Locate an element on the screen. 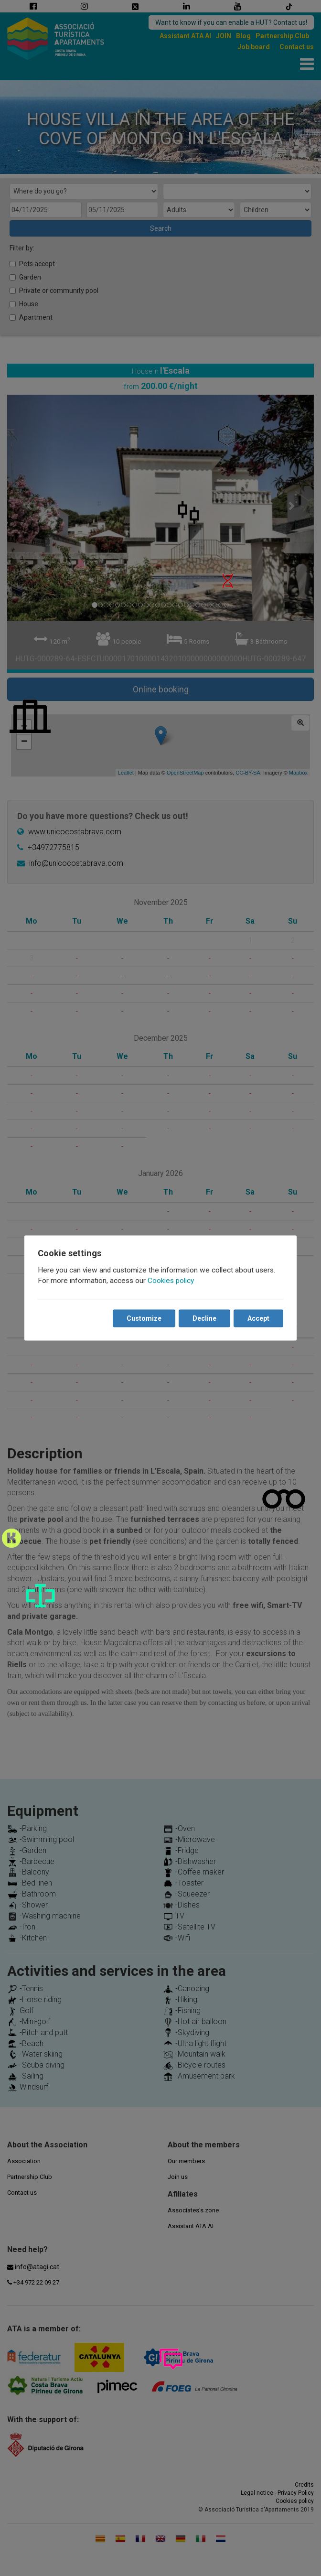 Image resolution: width=321 pixels, height=2576 pixels. insert a text input field is located at coordinates (40, 1595).